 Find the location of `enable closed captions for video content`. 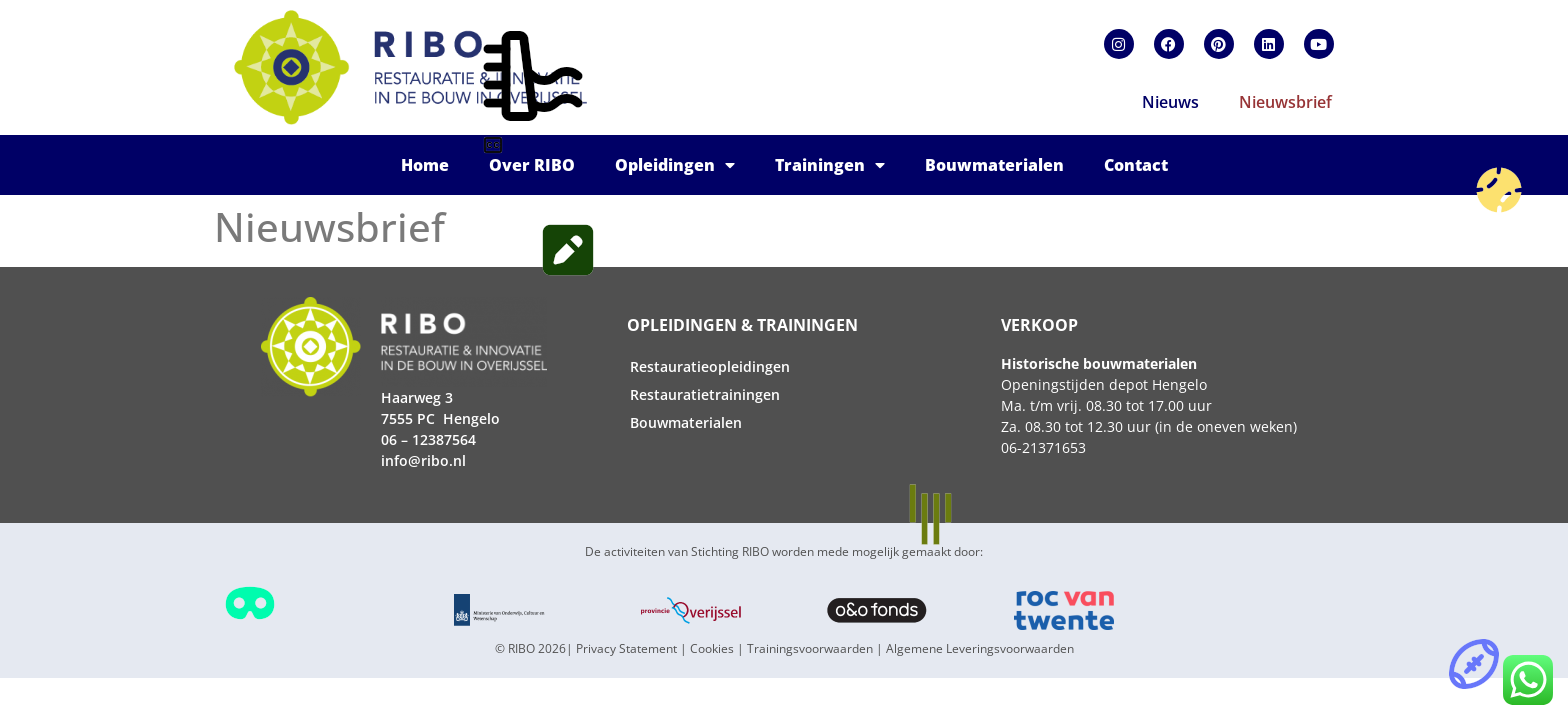

enable closed captions for video content is located at coordinates (493, 145).